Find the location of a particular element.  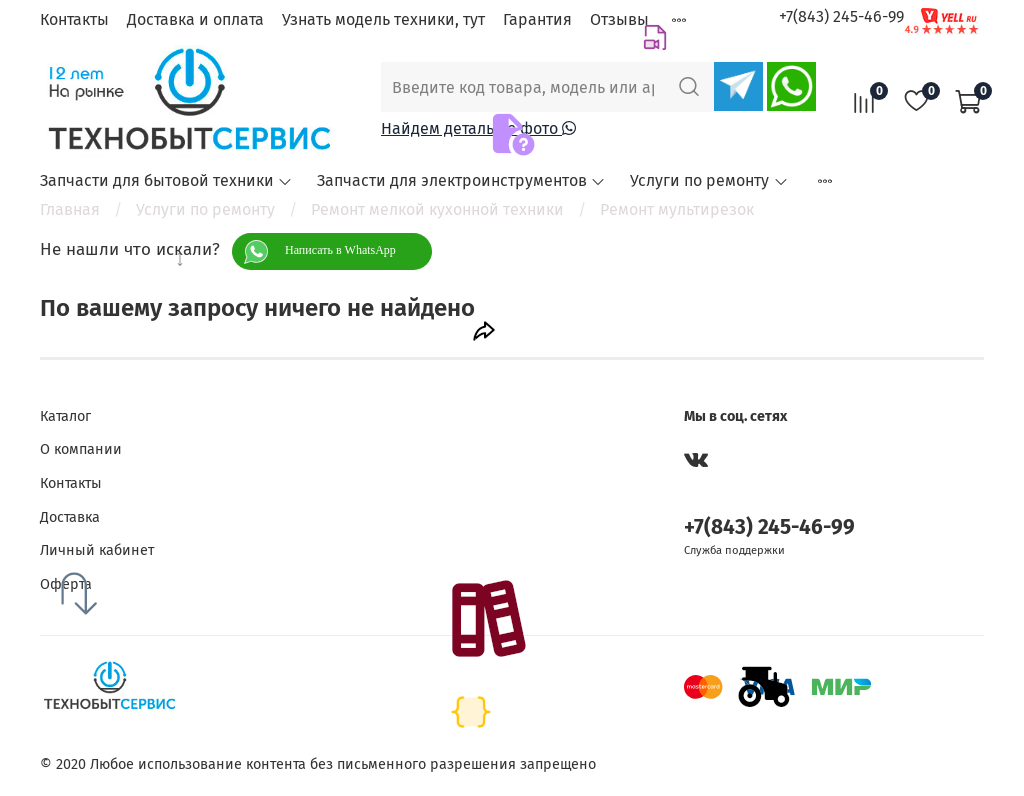

access your library or book collection is located at coordinates (486, 620).